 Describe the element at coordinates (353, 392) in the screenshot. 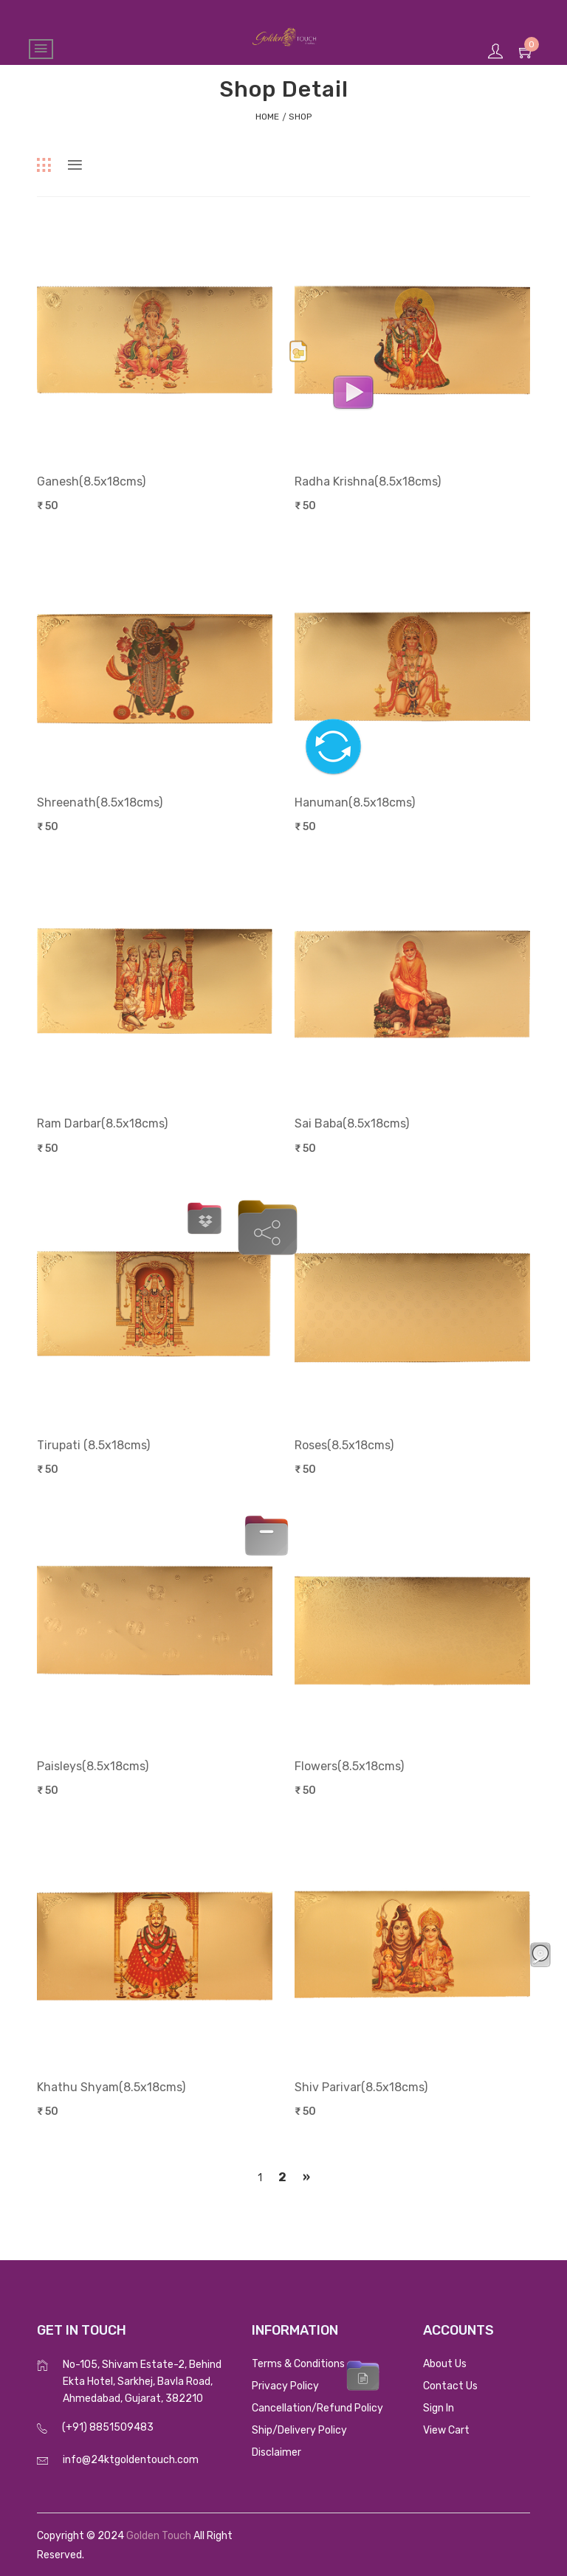

I see `open media player application` at that location.